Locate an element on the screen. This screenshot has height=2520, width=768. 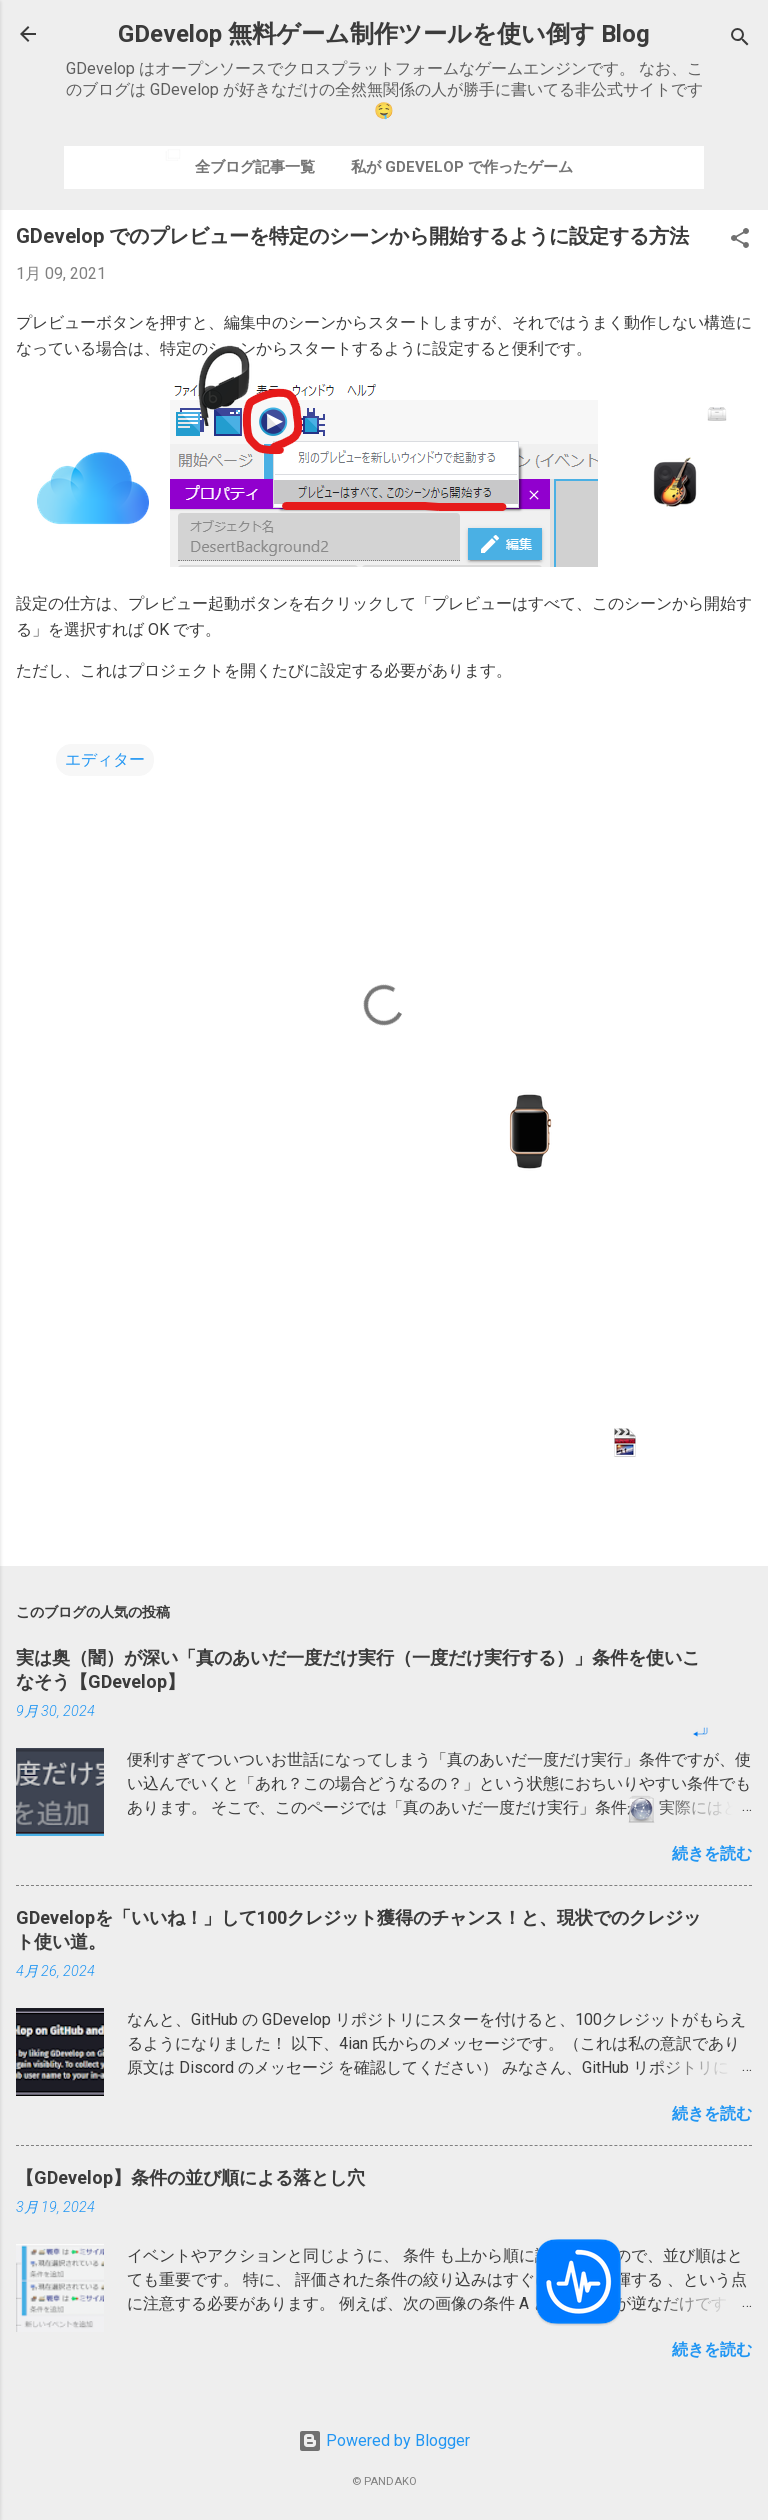
apple watch device icon is located at coordinates (529, 1131).